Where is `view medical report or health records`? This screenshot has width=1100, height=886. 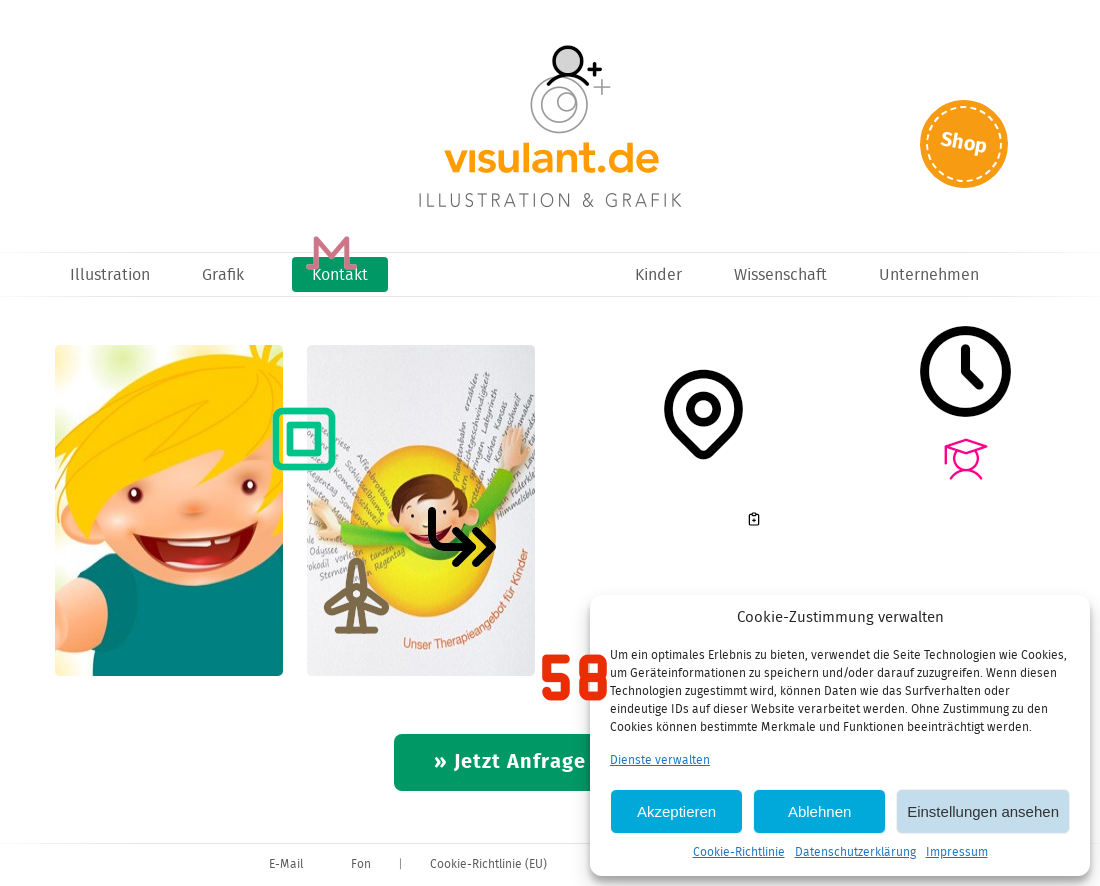
view medical report or health records is located at coordinates (754, 519).